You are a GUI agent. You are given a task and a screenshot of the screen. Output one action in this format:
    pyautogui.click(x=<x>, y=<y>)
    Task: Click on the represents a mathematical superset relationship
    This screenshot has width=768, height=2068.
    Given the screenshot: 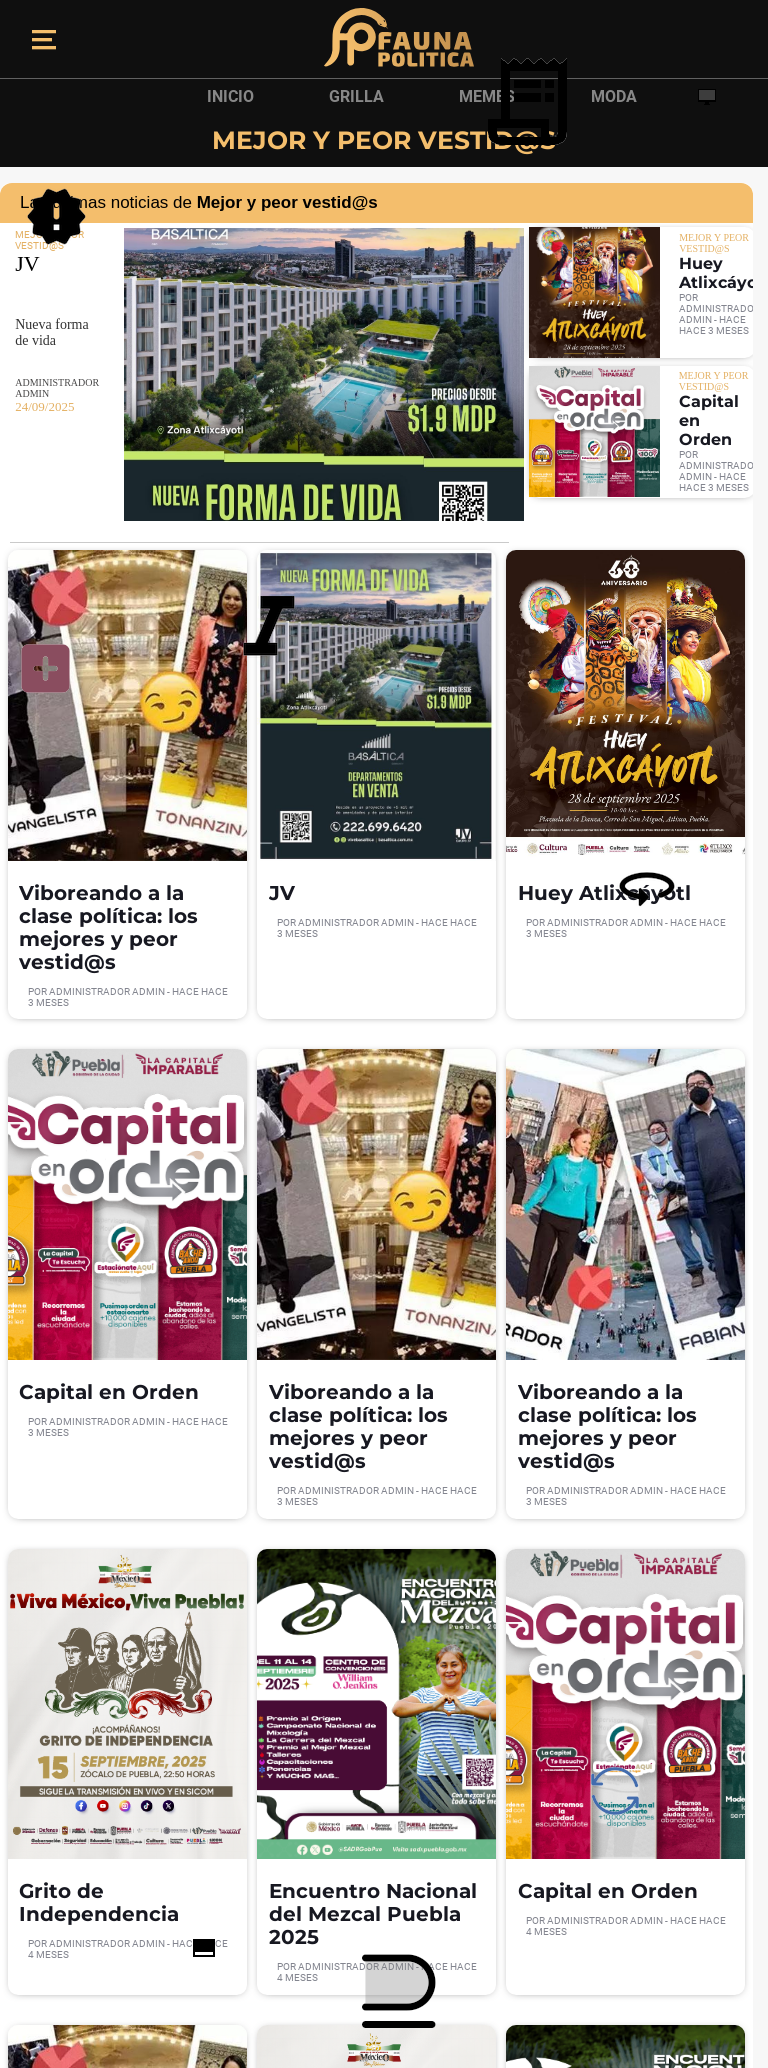 What is the action you would take?
    pyautogui.click(x=397, y=1993)
    